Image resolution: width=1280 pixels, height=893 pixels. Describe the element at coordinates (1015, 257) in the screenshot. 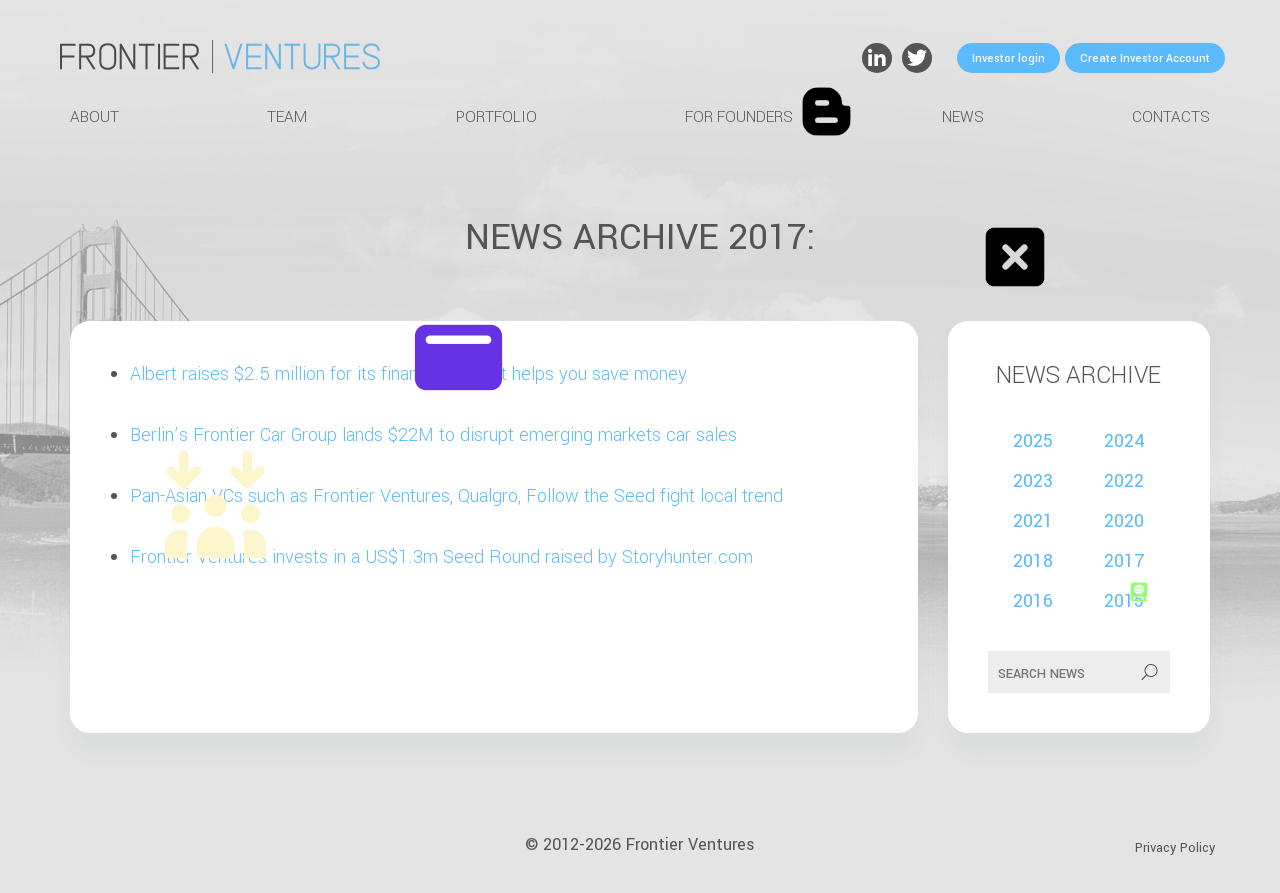

I see `close or dismiss a dialog` at that location.